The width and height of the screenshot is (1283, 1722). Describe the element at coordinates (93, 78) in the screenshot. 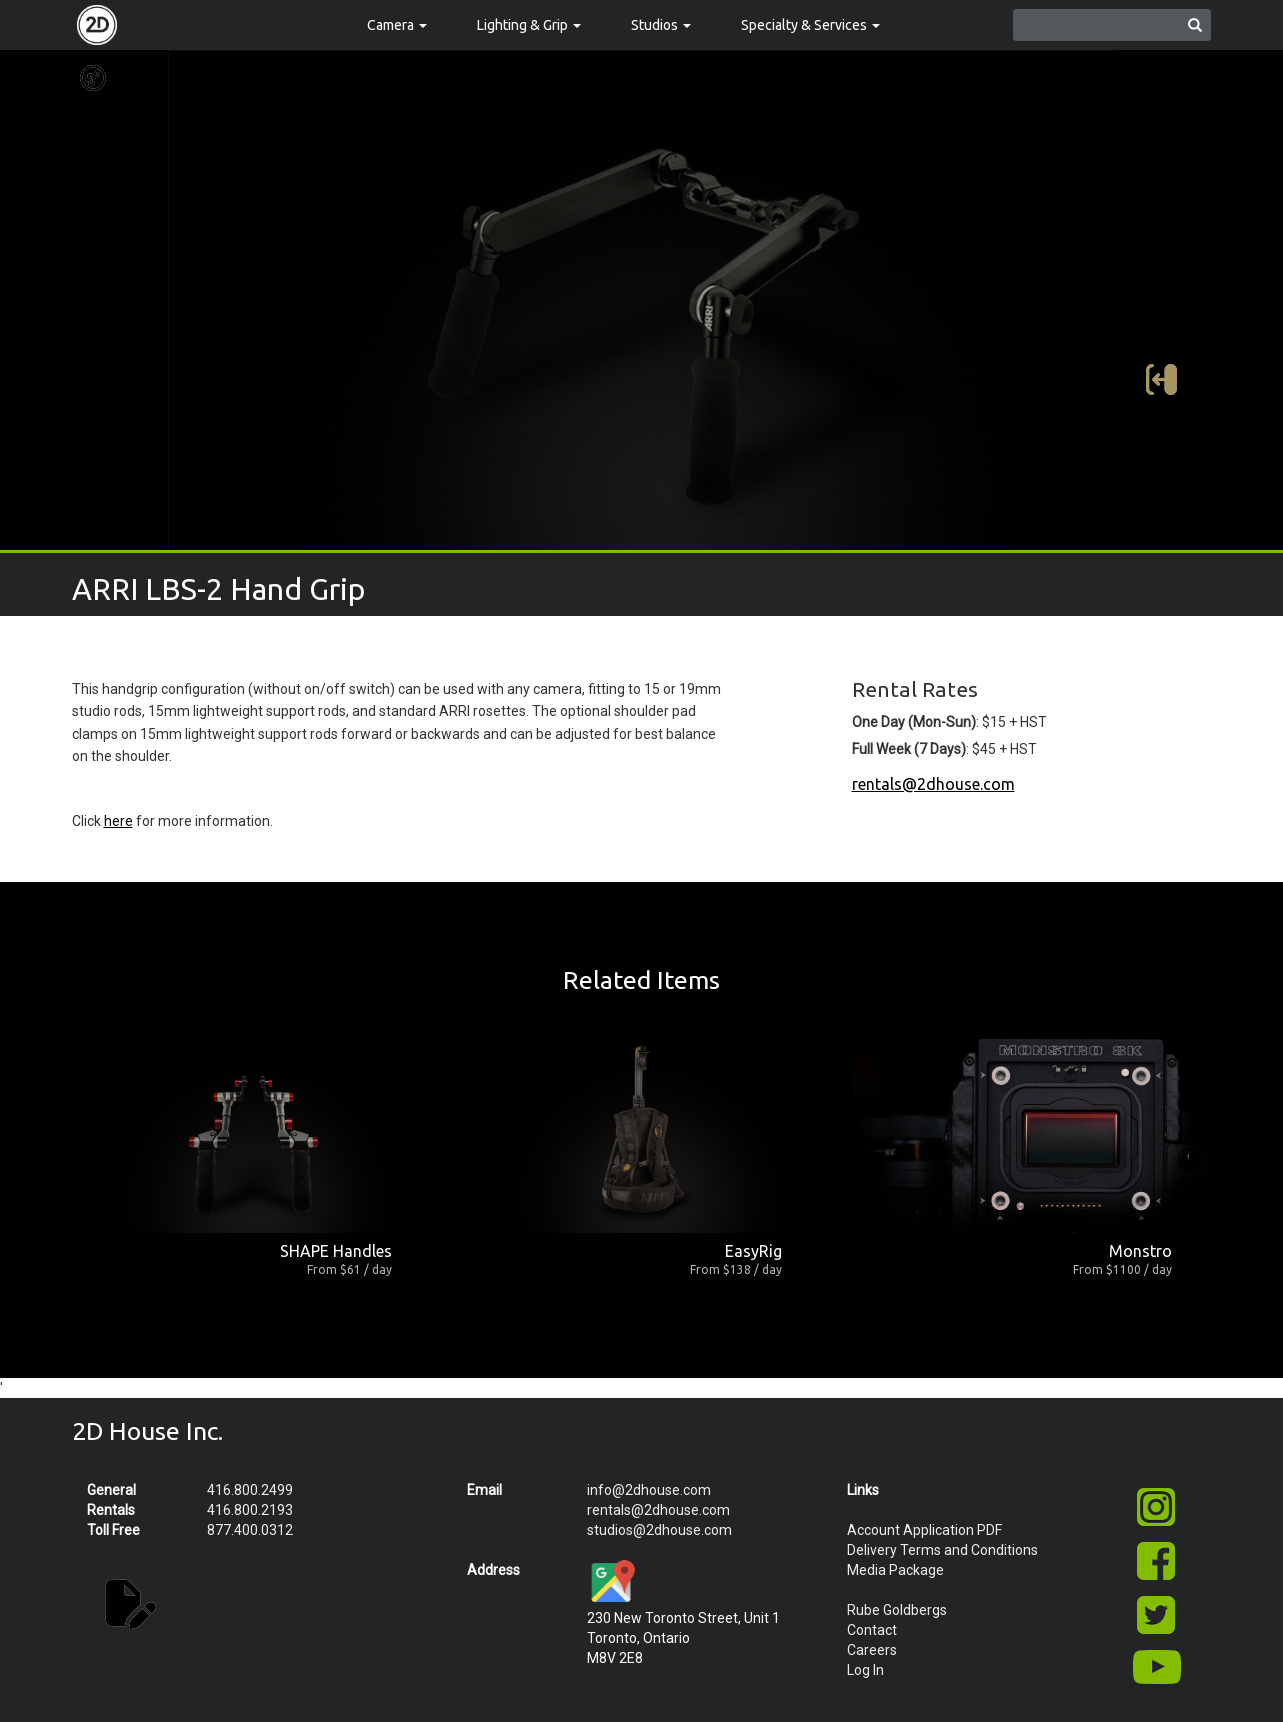

I see `symfony framework logo` at that location.